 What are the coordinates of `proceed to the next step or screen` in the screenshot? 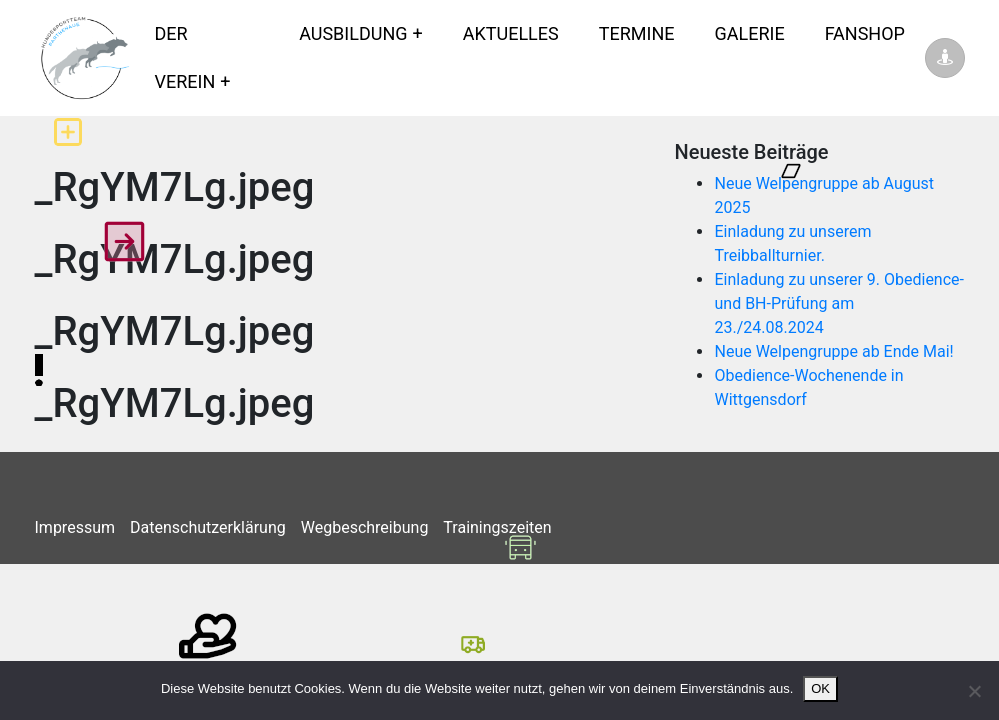 It's located at (124, 241).